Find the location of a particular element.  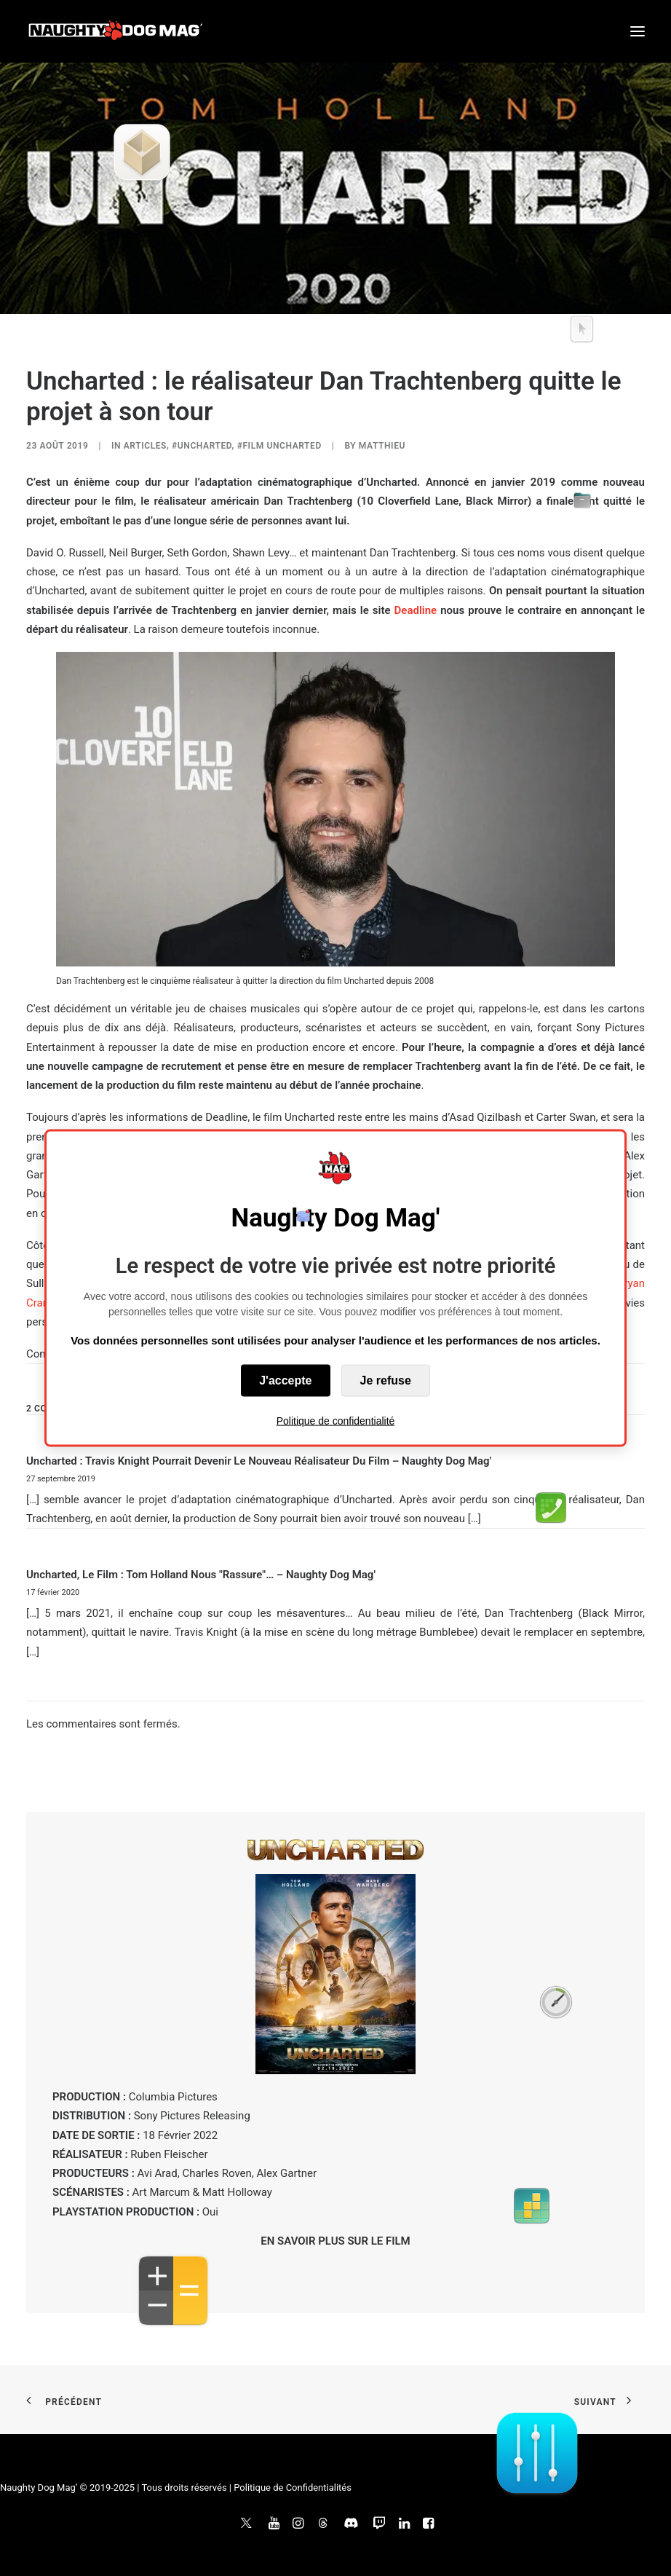

send an email or message is located at coordinates (303, 1216).